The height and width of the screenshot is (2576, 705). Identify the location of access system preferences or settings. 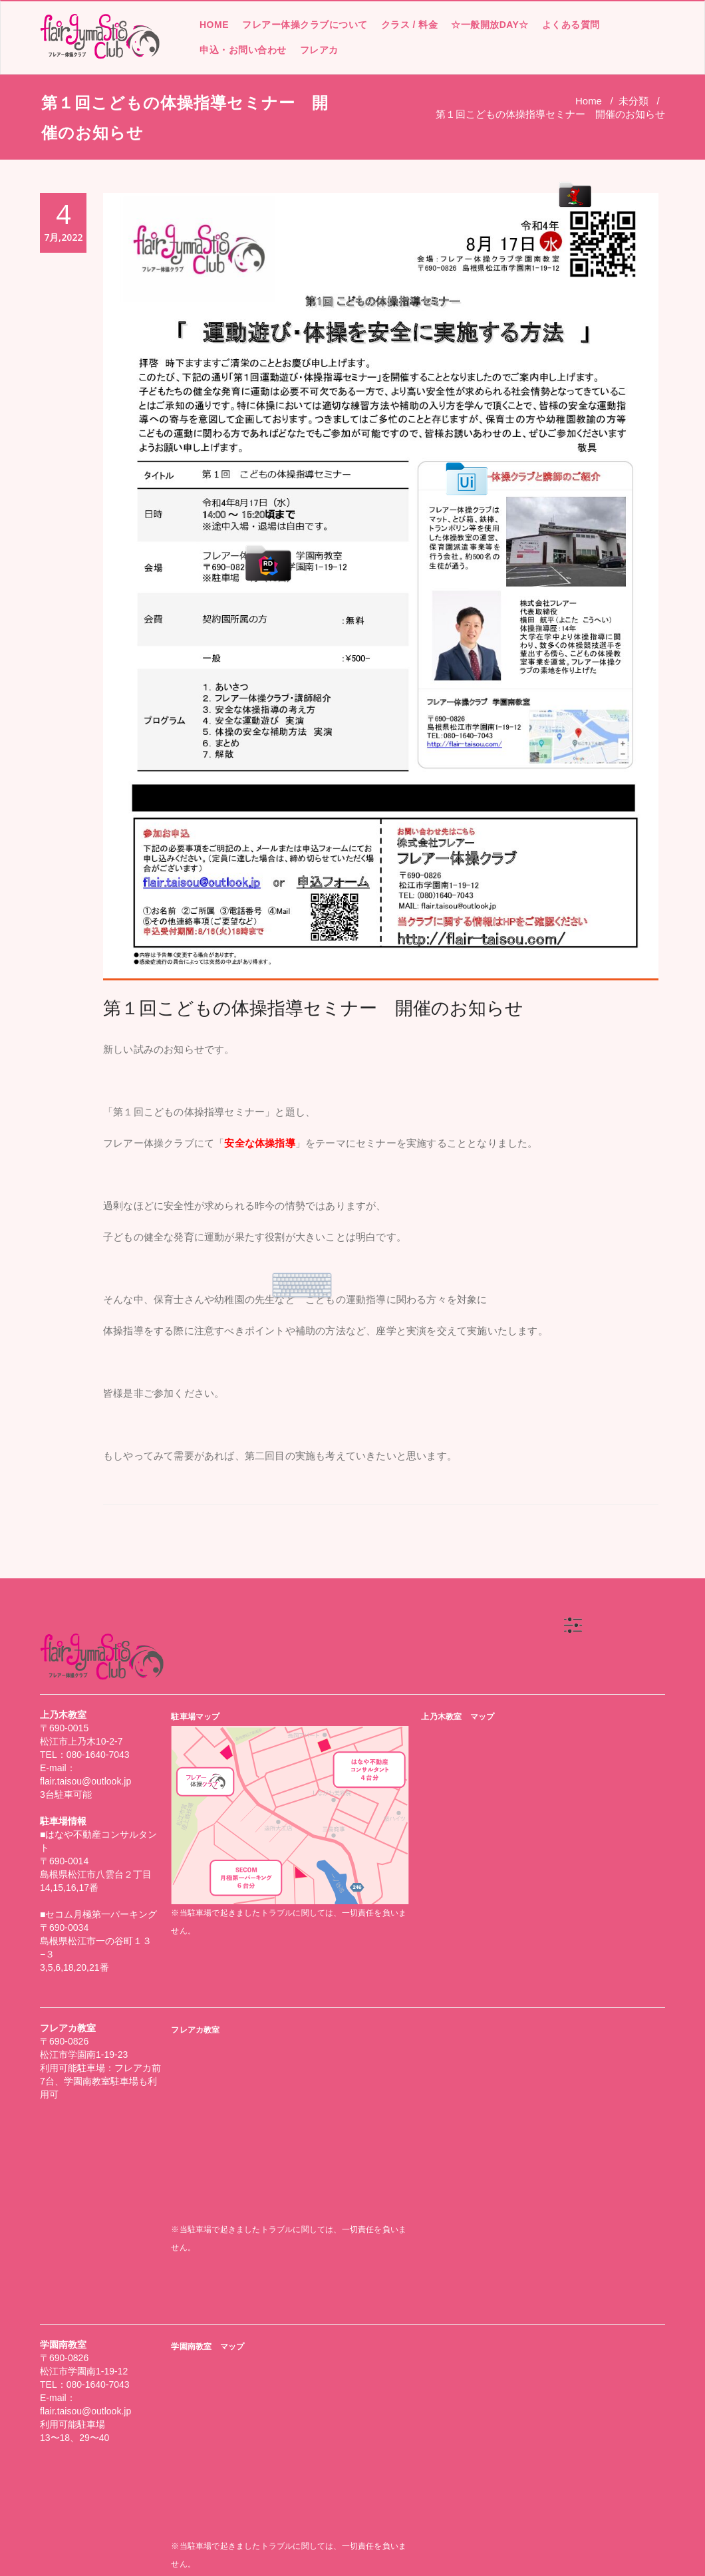
(573, 1625).